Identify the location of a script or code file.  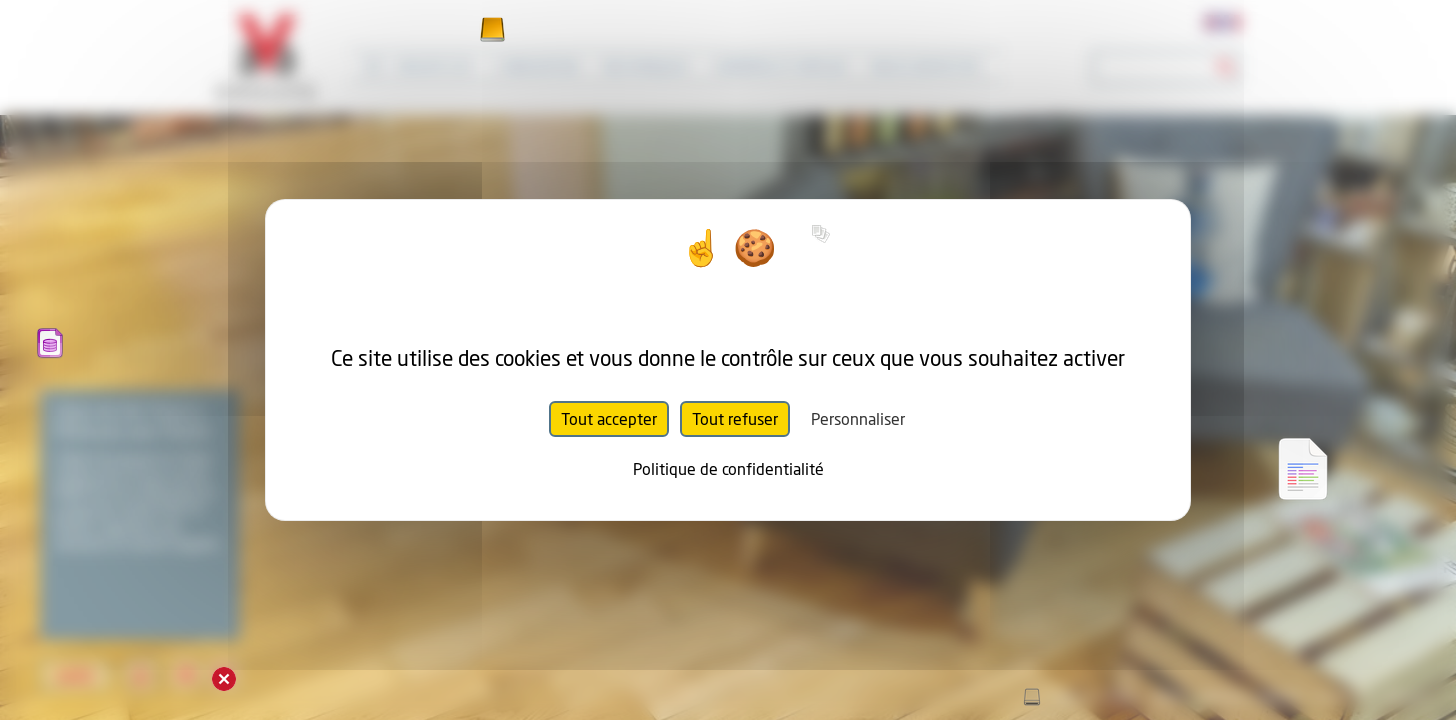
(1303, 469).